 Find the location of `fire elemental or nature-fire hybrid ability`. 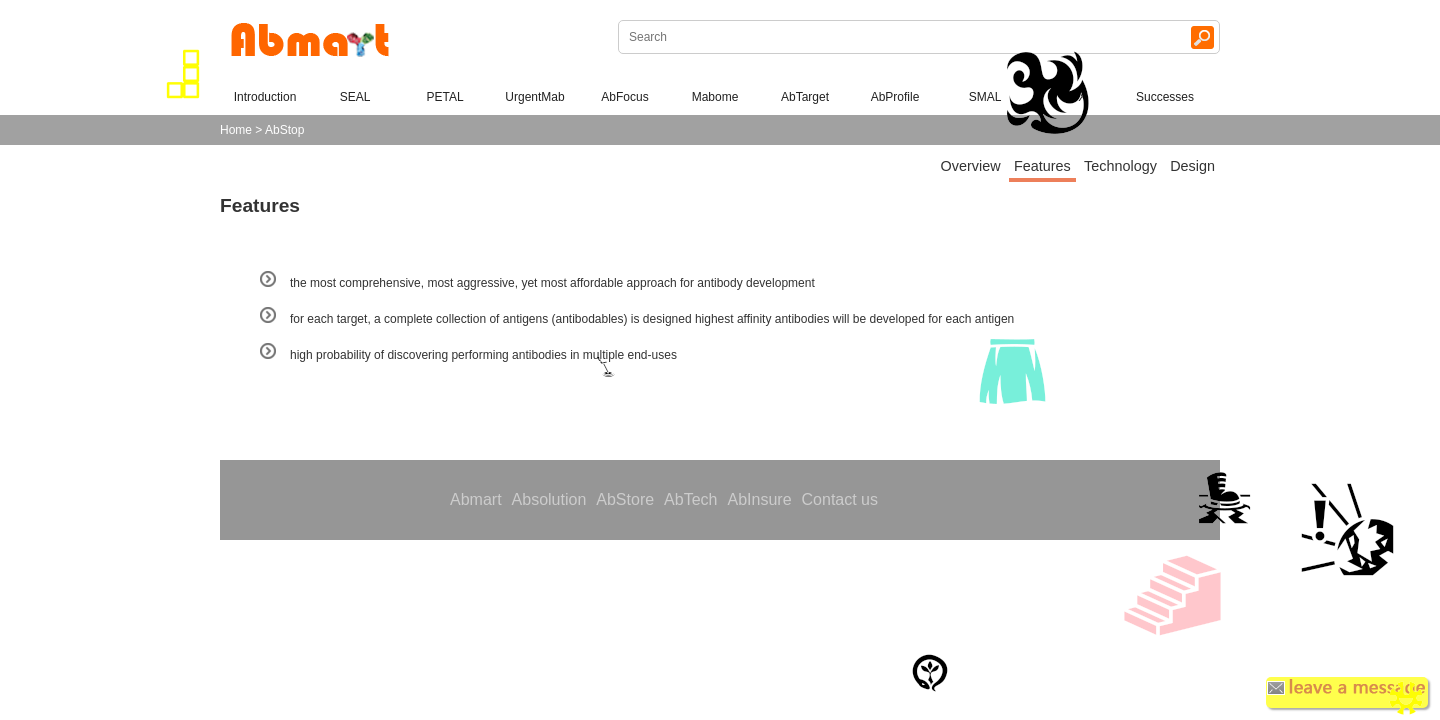

fire elemental or nature-fire hybrid ability is located at coordinates (1047, 92).